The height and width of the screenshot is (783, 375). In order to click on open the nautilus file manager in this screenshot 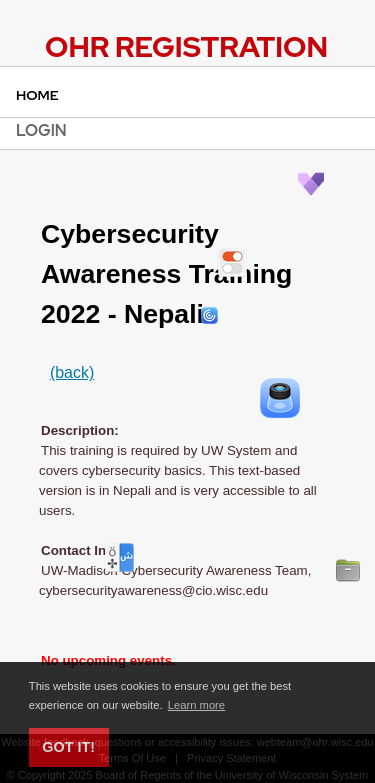, I will do `click(348, 570)`.